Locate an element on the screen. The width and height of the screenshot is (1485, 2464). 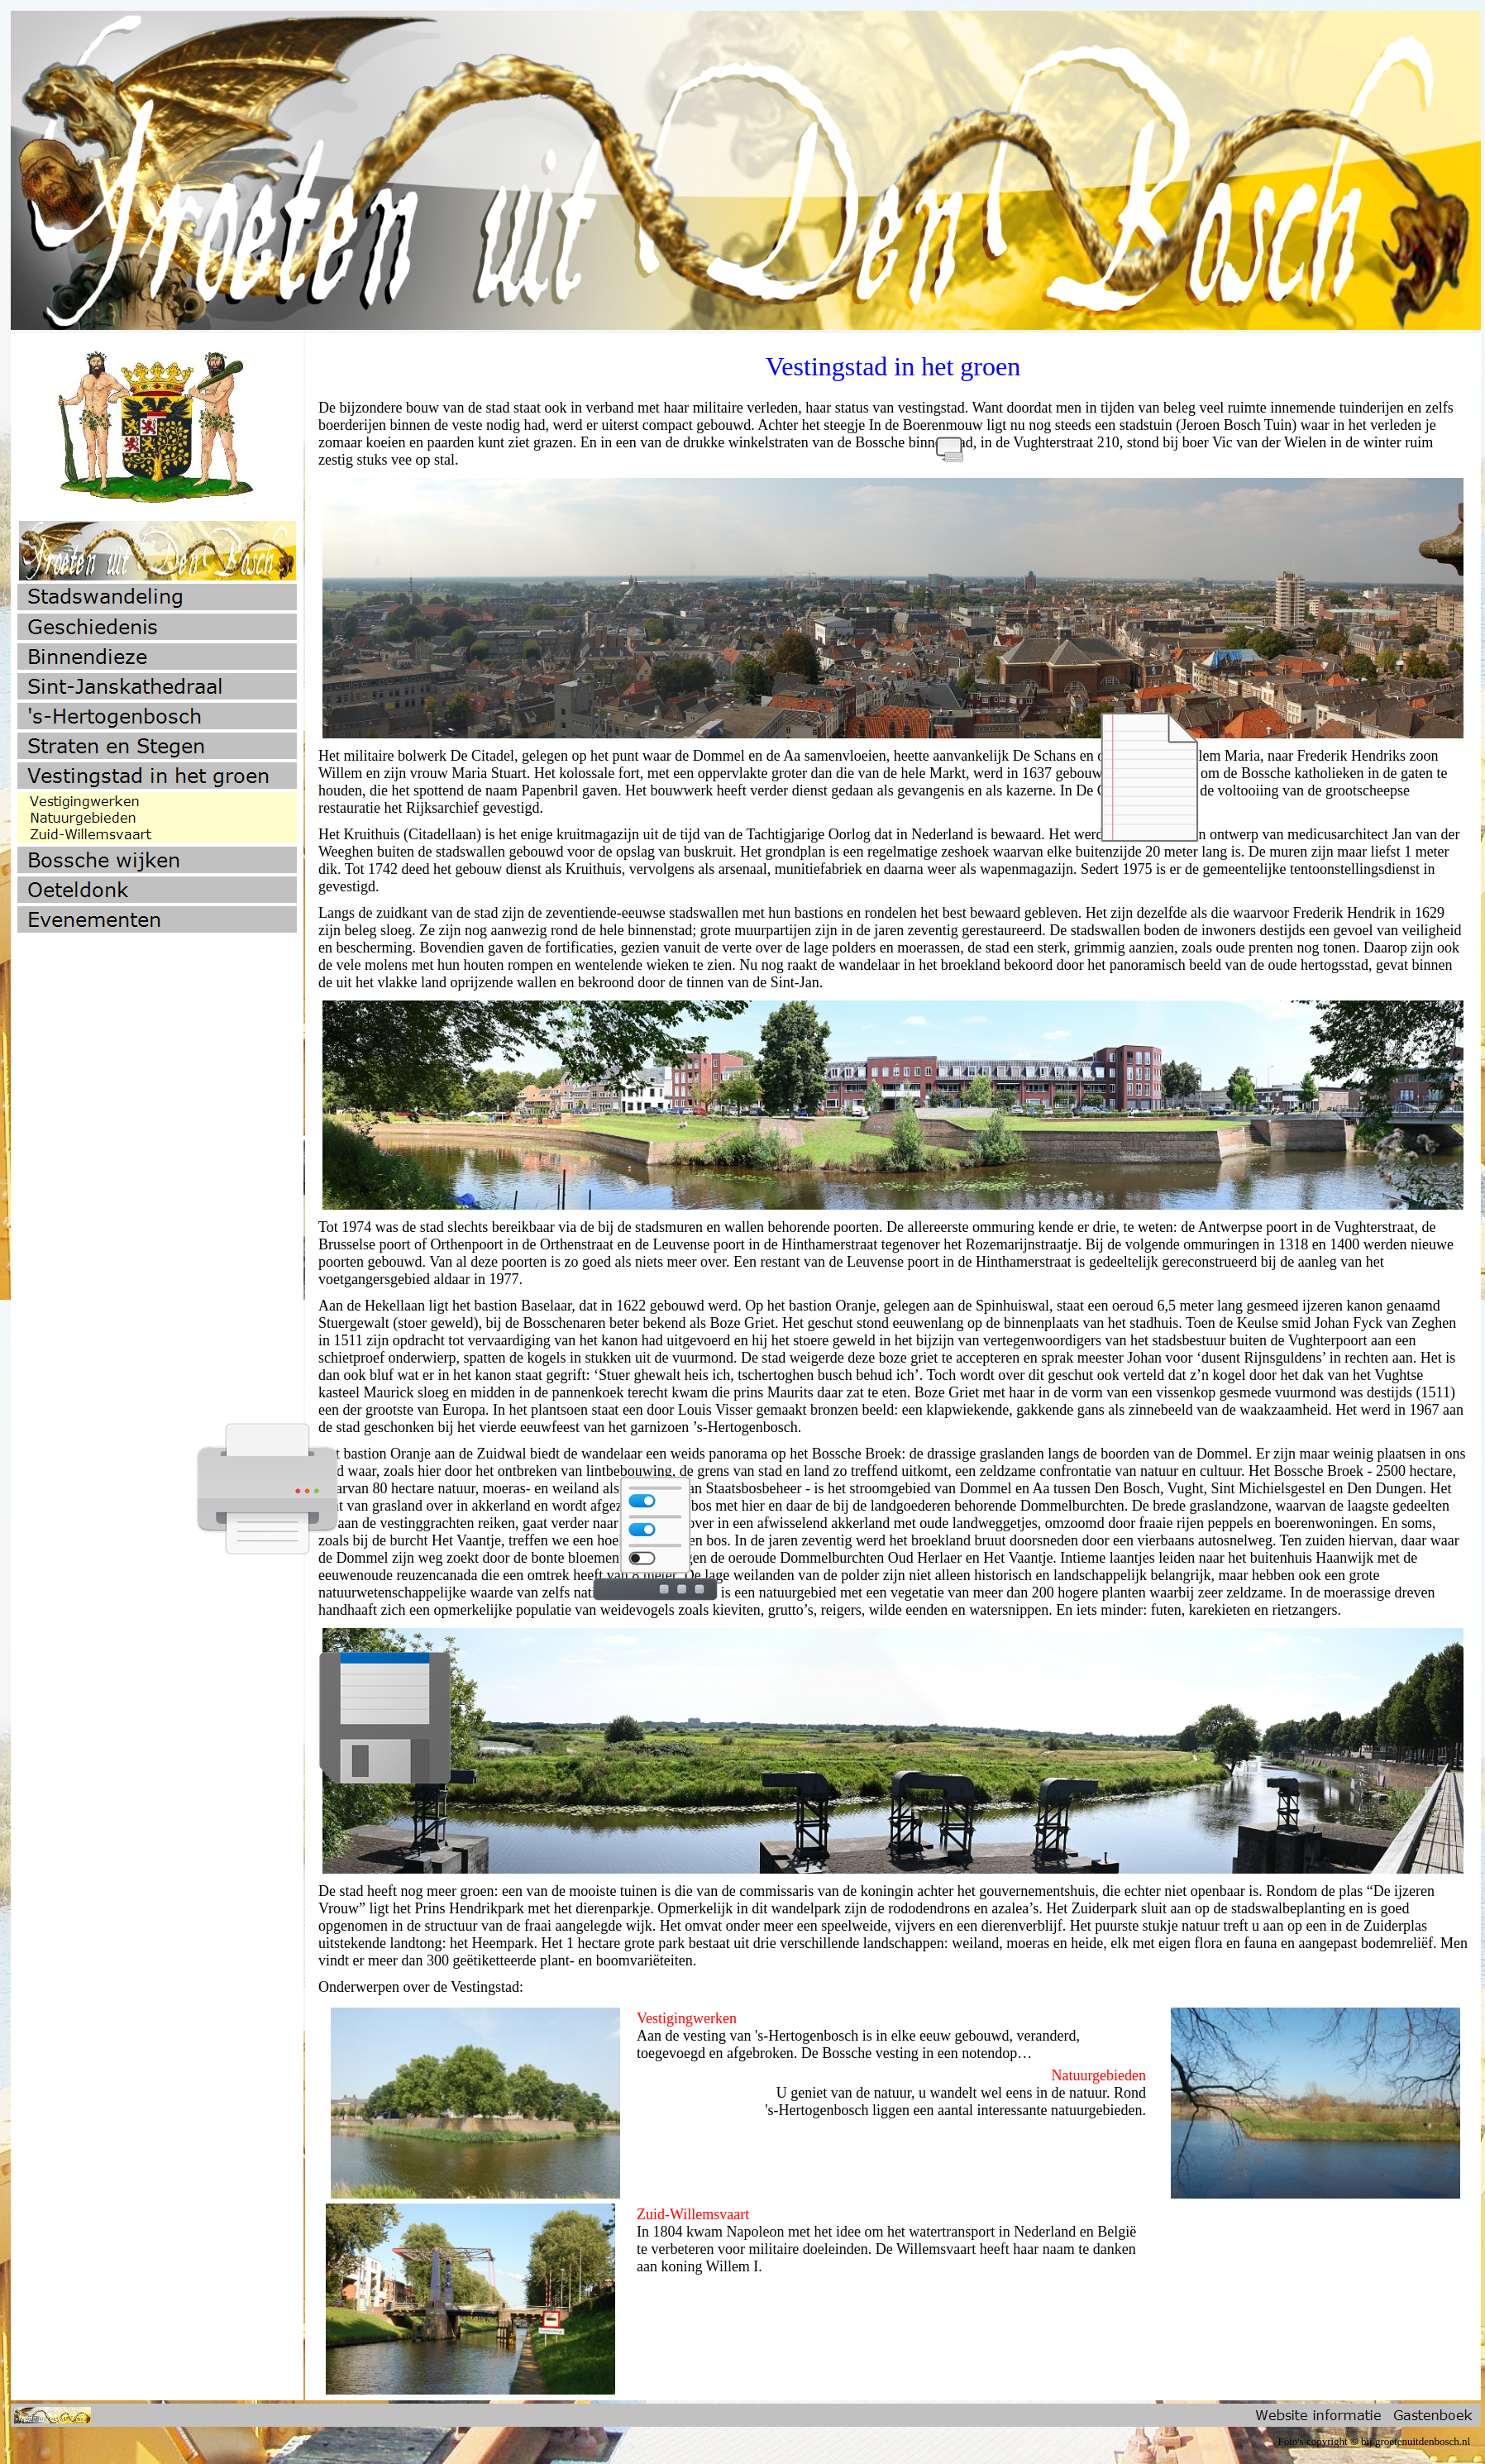
print the current document is located at coordinates (267, 1488).